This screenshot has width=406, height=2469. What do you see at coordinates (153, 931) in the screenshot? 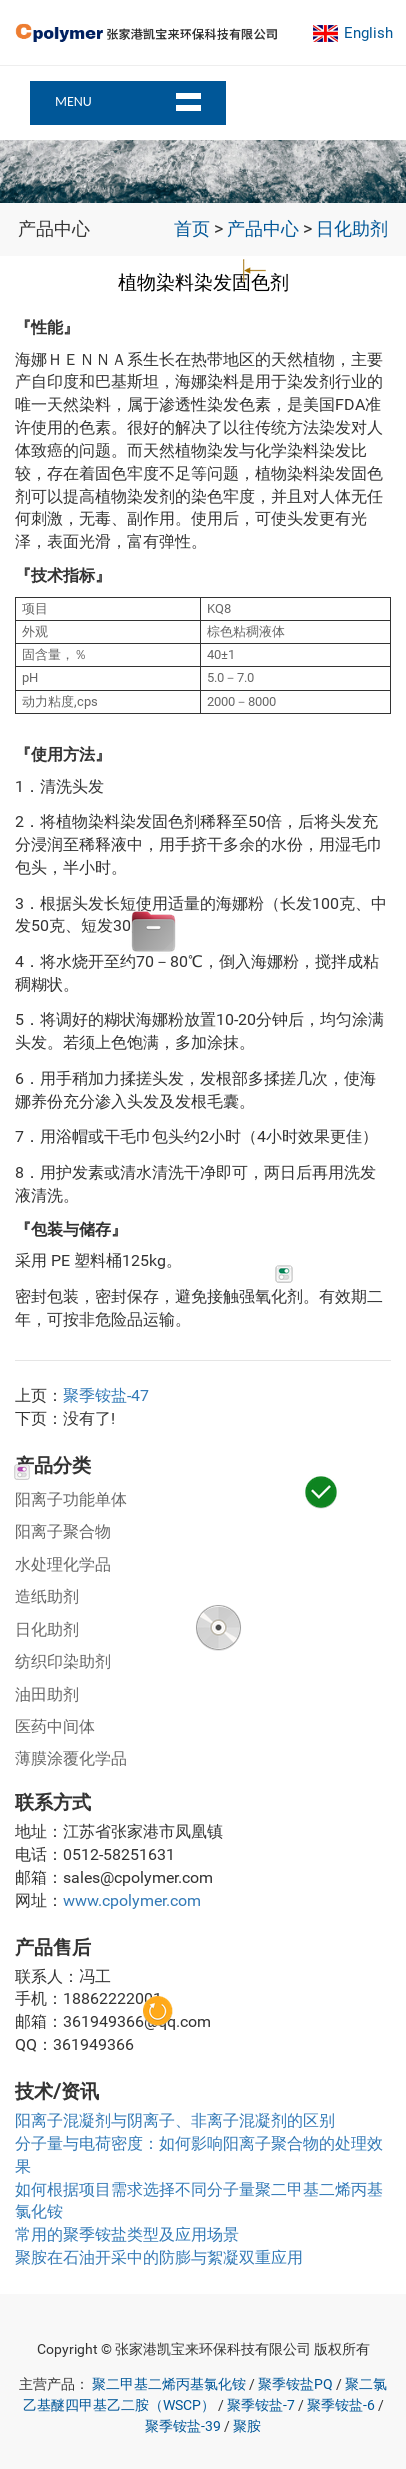
I see `open the file manager application` at bounding box center [153, 931].